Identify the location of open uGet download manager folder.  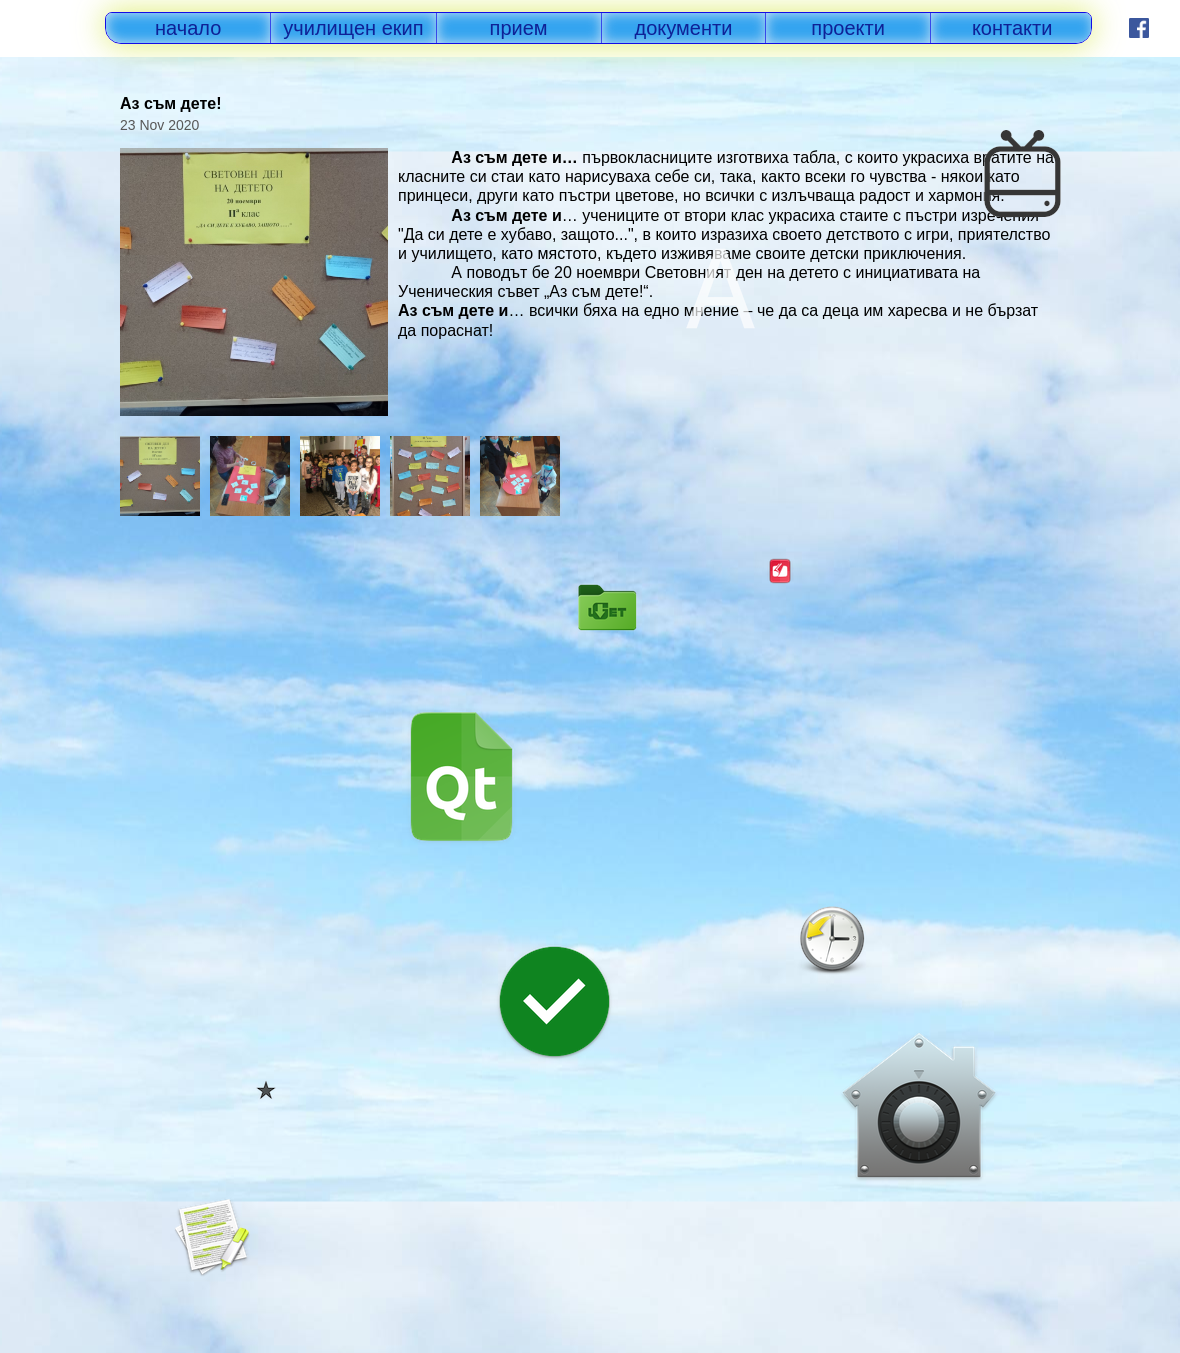
(607, 609).